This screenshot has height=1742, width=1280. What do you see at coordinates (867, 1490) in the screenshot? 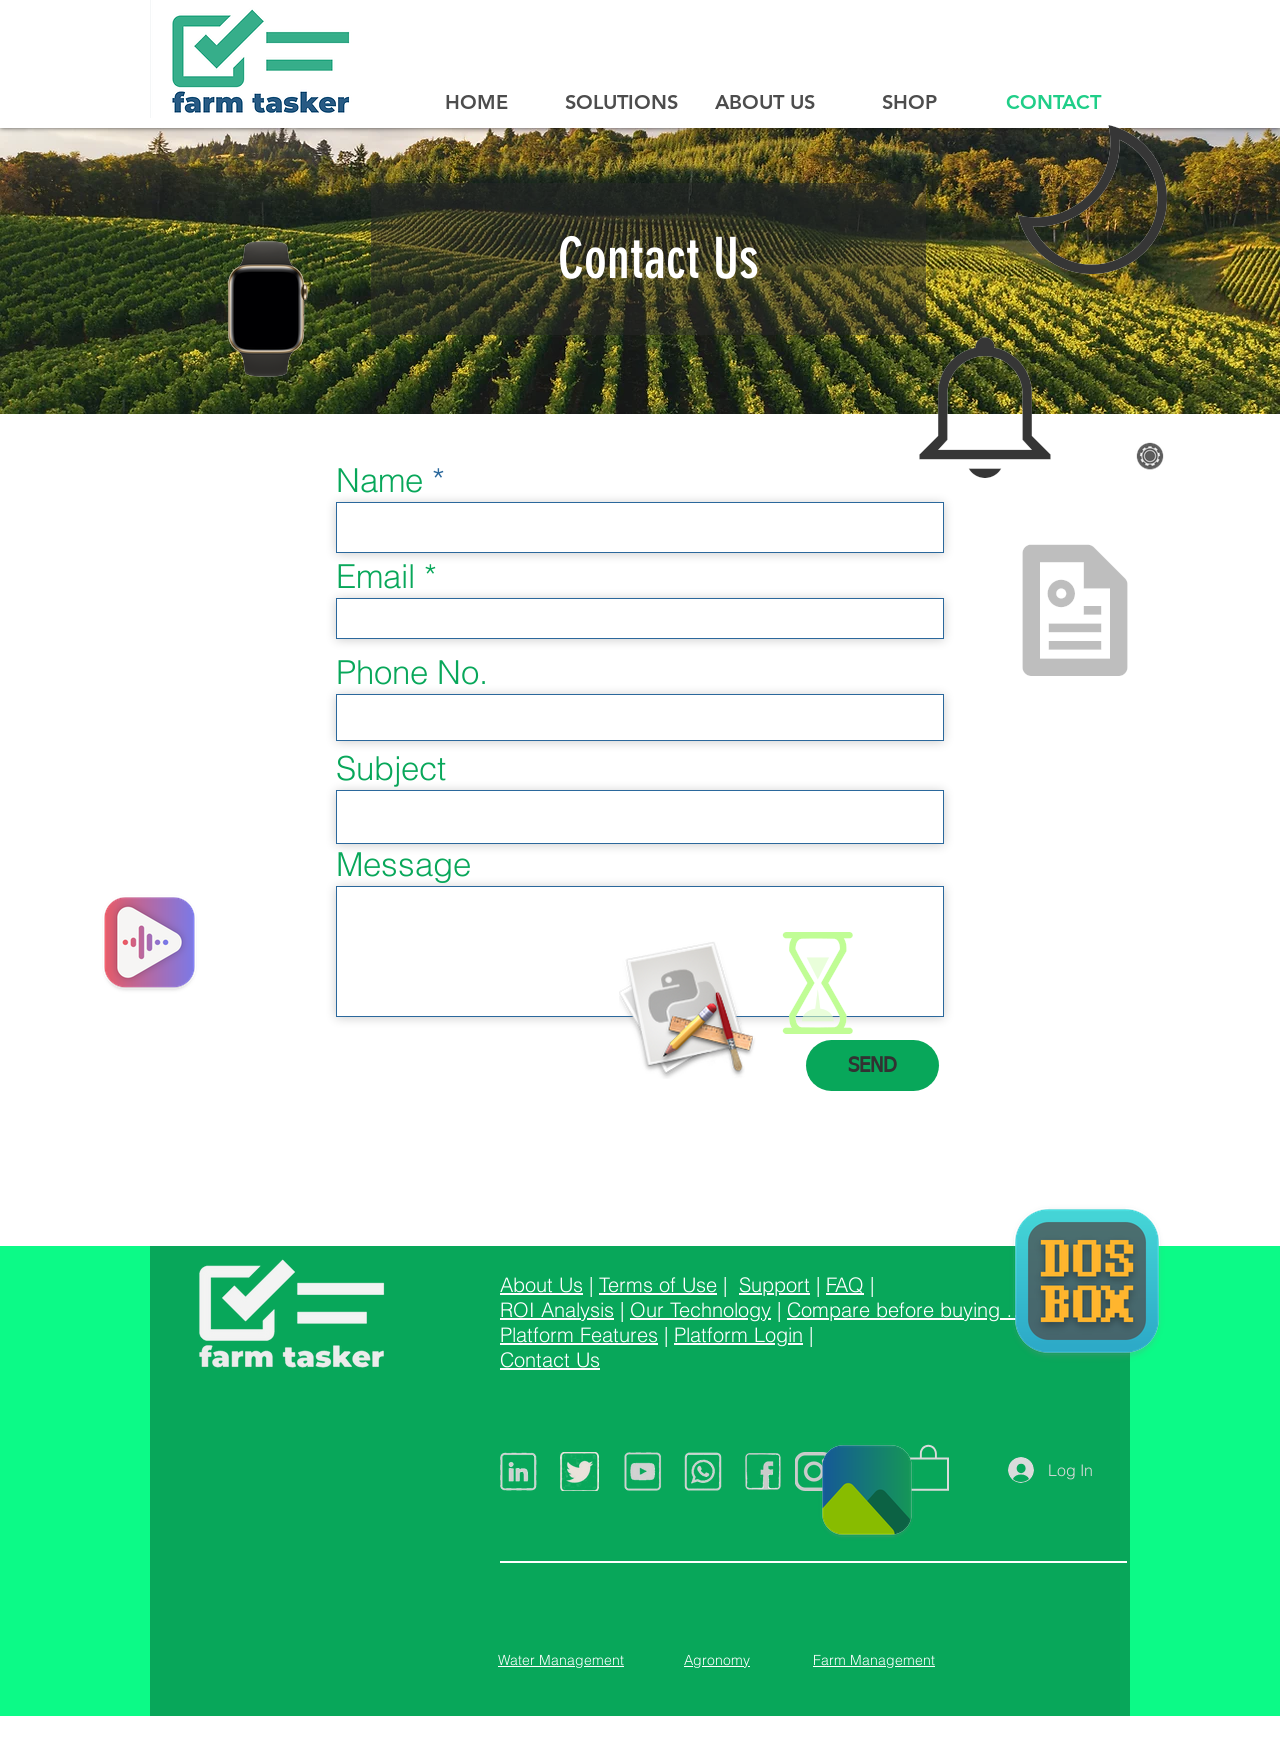
I see `open xpano panorama stitching app` at bounding box center [867, 1490].